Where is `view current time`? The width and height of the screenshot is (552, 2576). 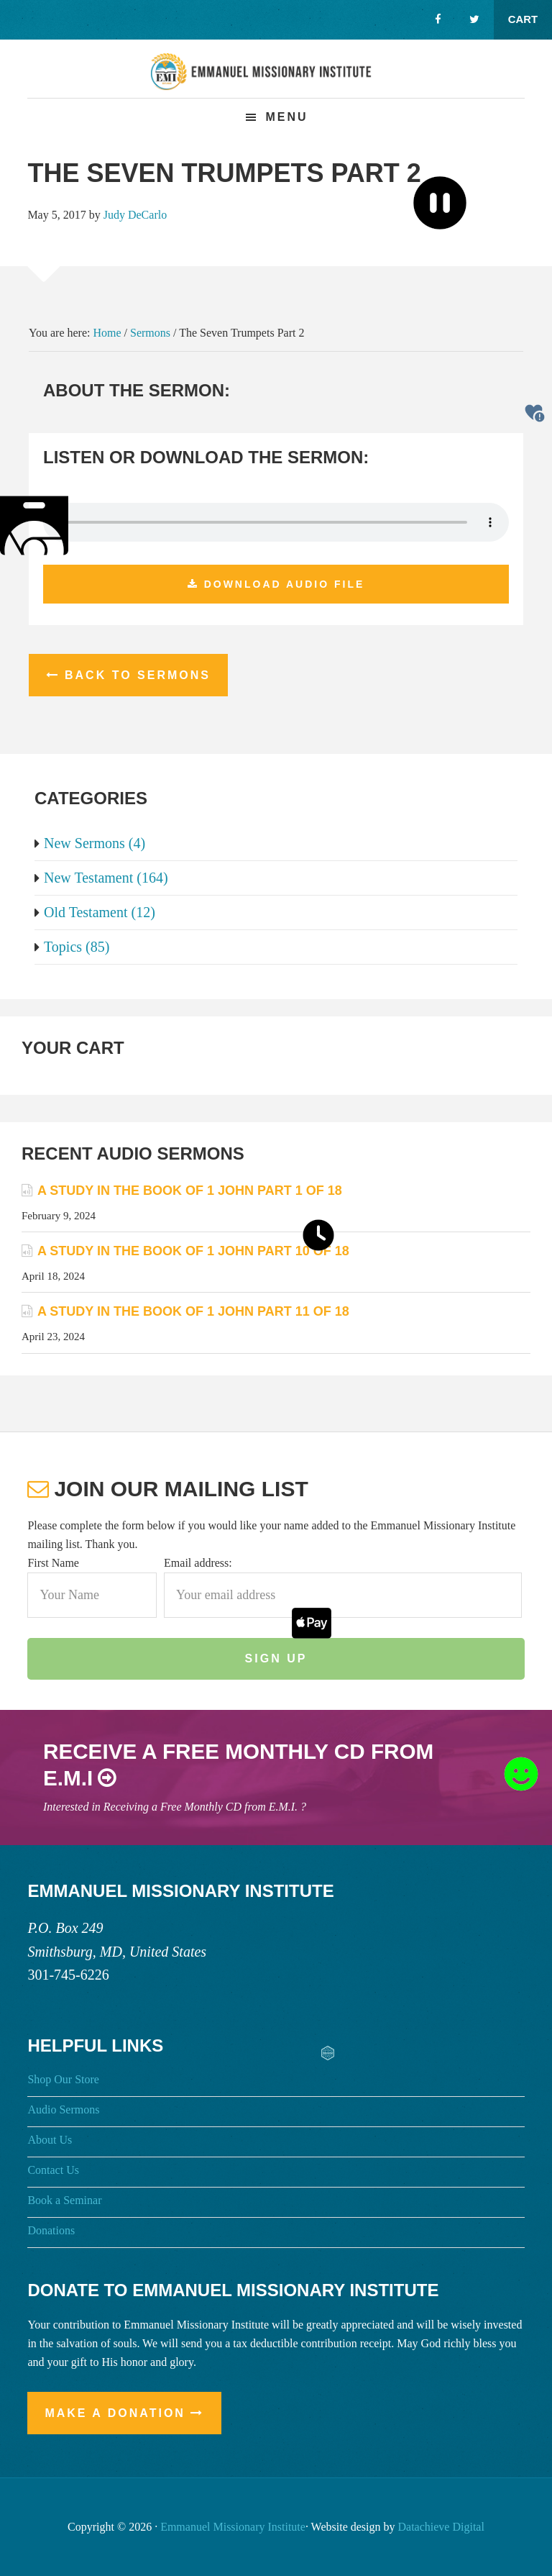
view current time is located at coordinates (318, 1235).